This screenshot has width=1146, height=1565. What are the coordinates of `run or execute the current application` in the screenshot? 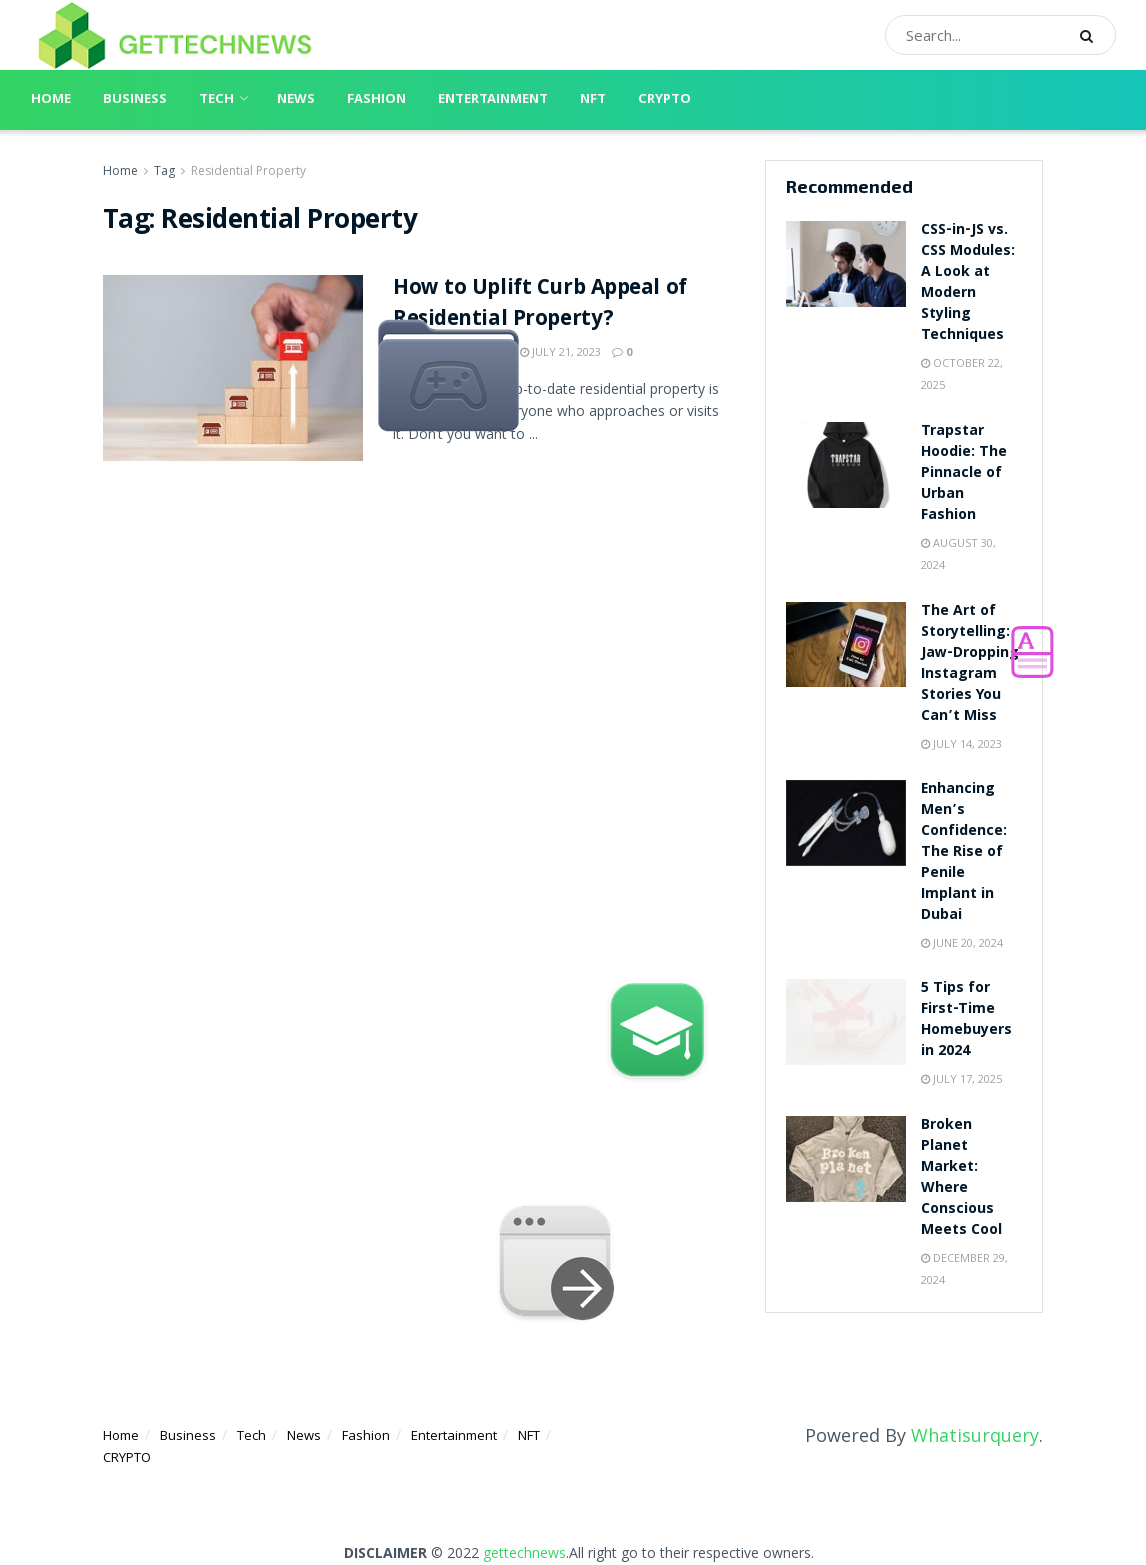 It's located at (555, 1261).